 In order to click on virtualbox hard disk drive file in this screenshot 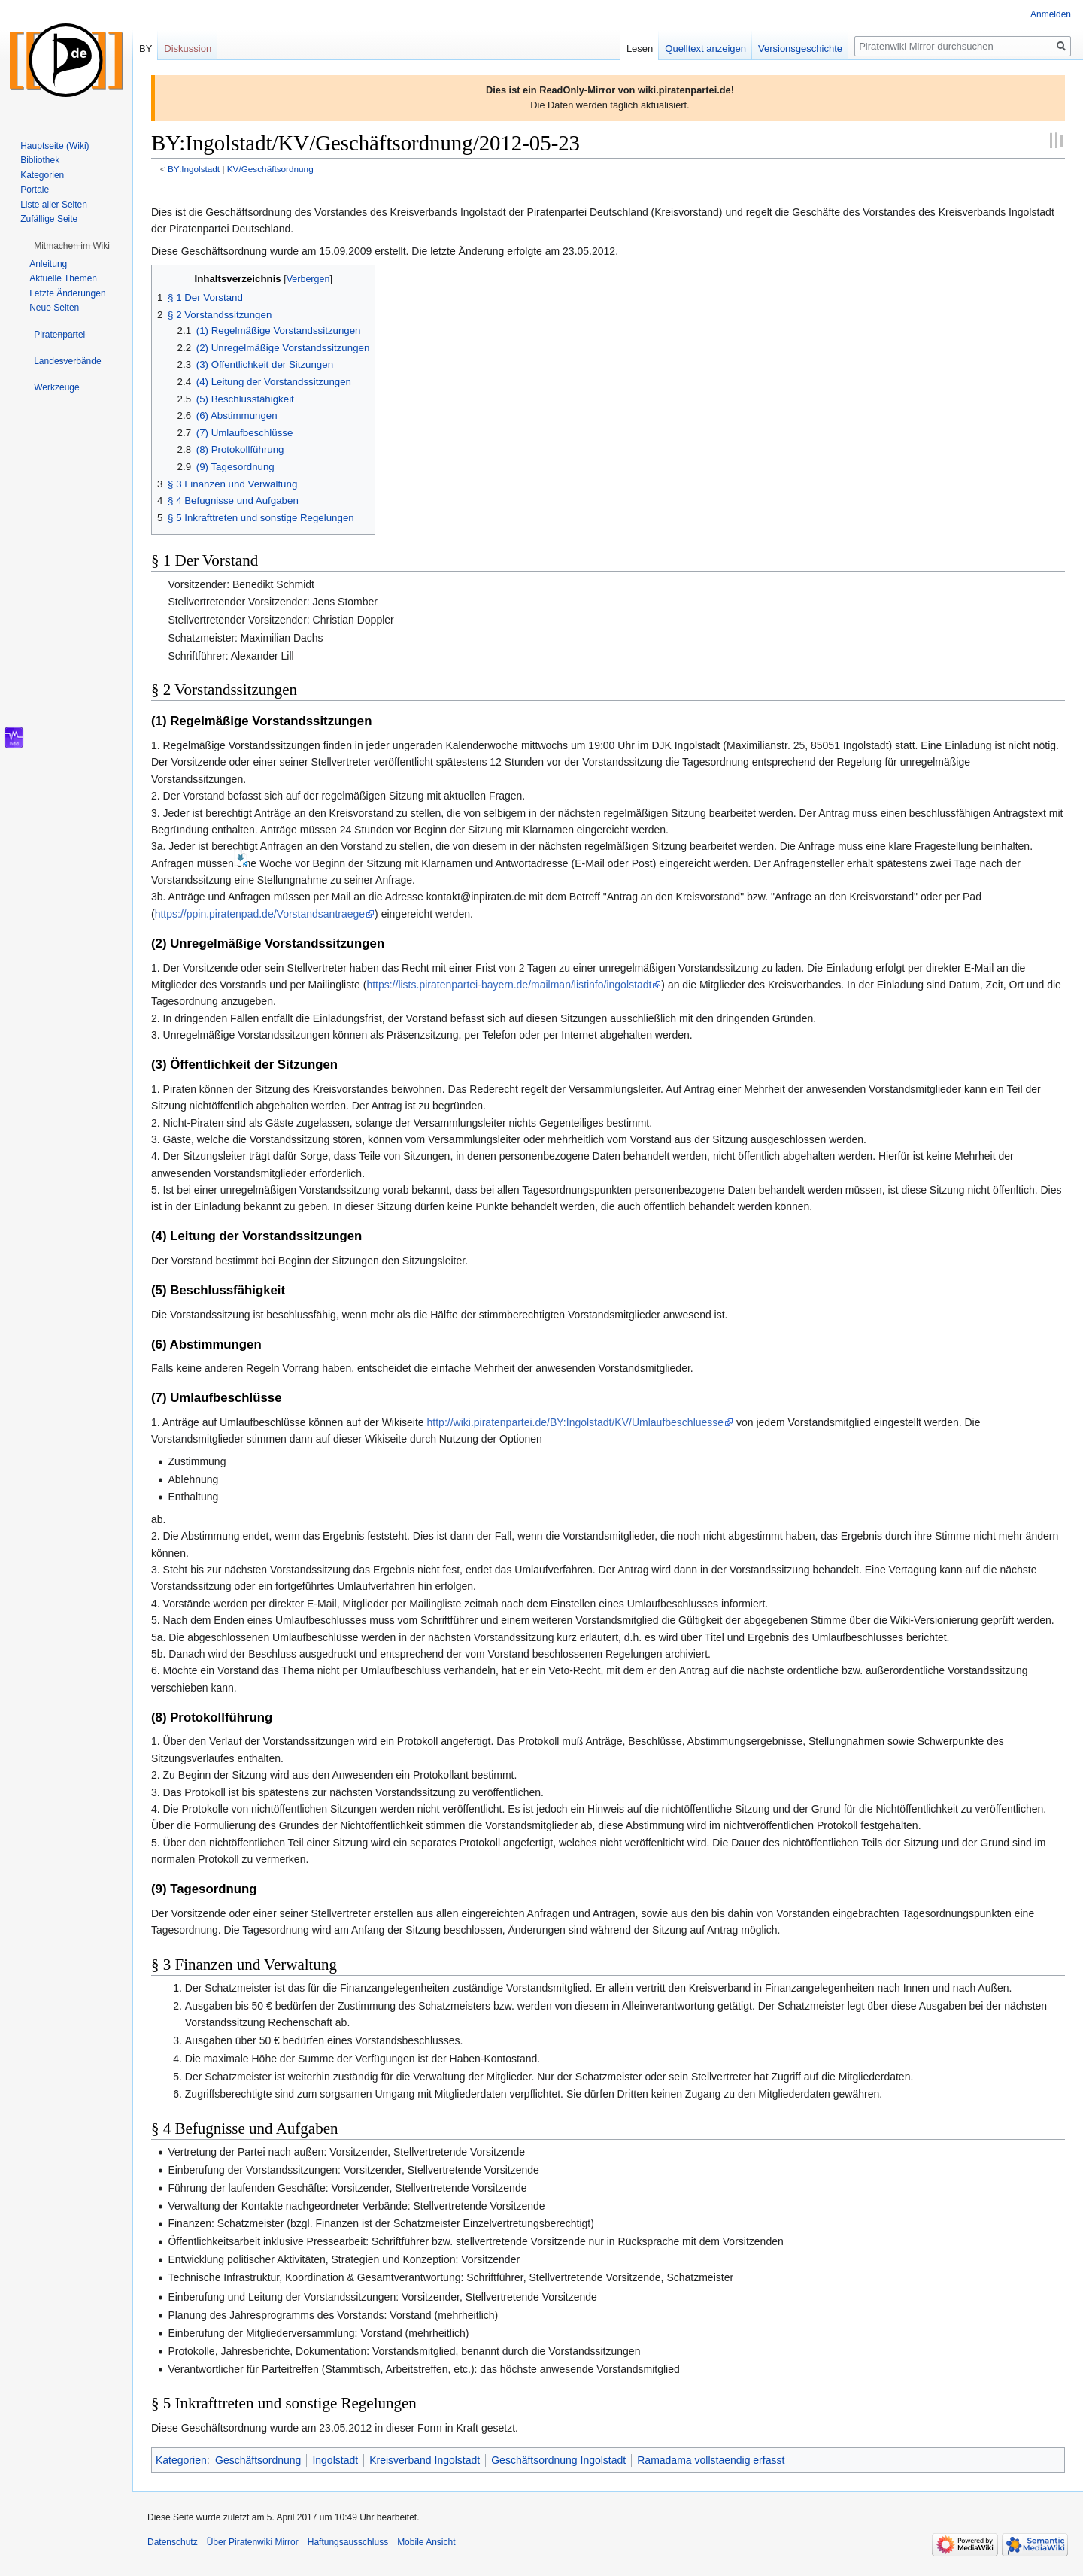, I will do `click(14, 737)`.